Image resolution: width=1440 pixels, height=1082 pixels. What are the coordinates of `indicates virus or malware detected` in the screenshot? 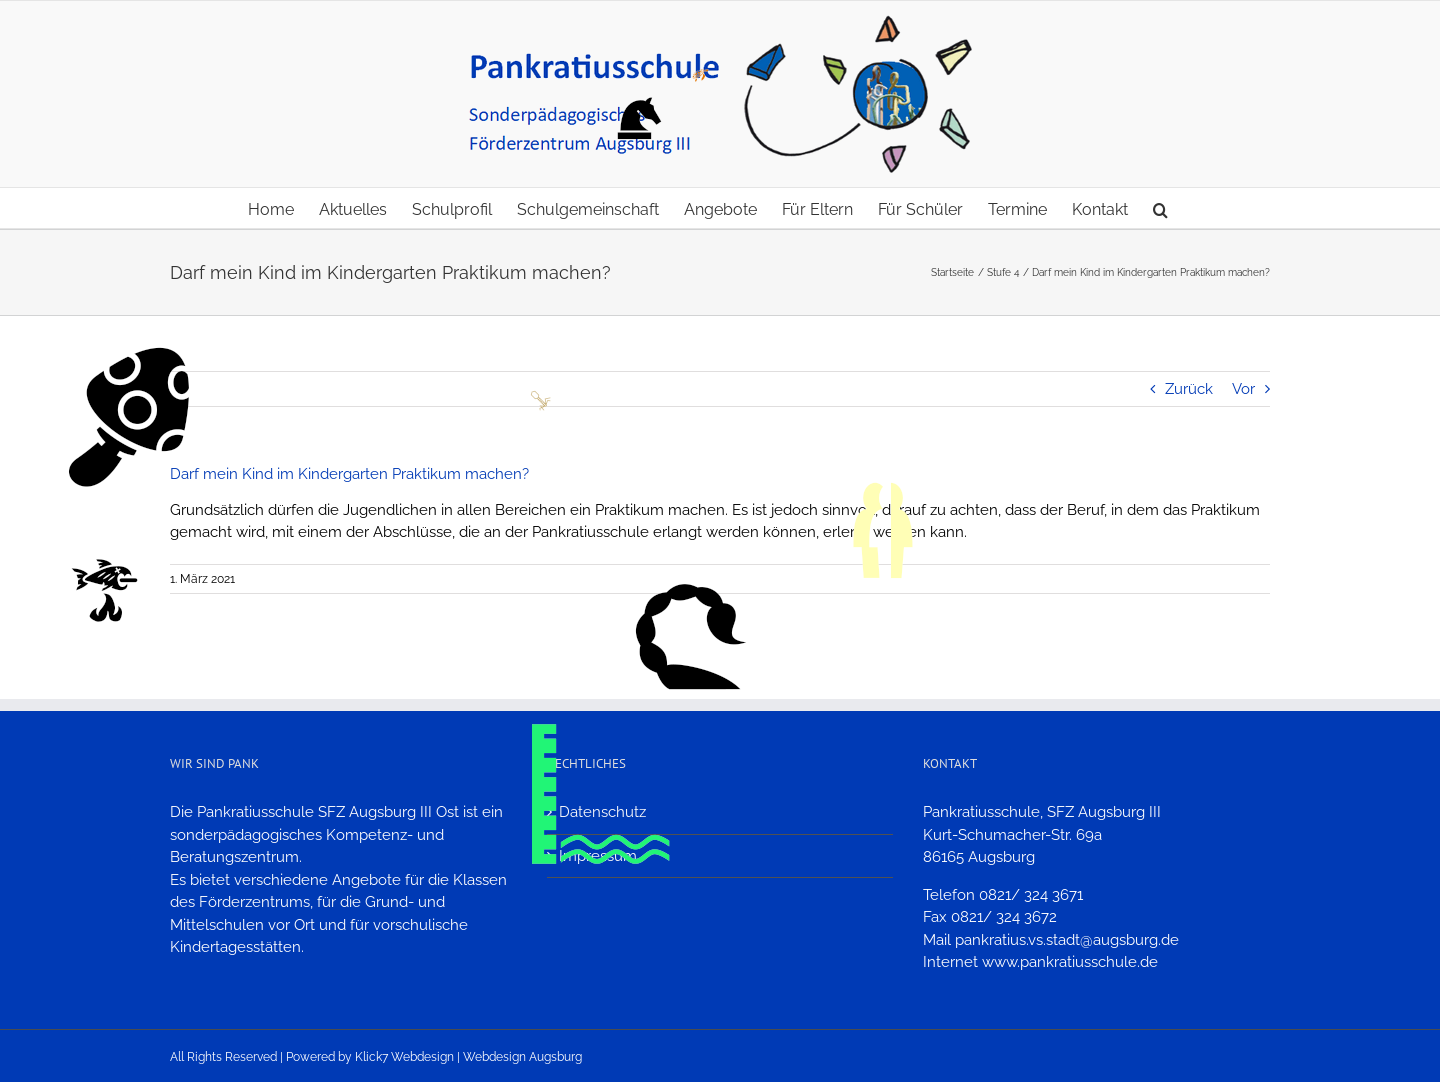 It's located at (540, 400).